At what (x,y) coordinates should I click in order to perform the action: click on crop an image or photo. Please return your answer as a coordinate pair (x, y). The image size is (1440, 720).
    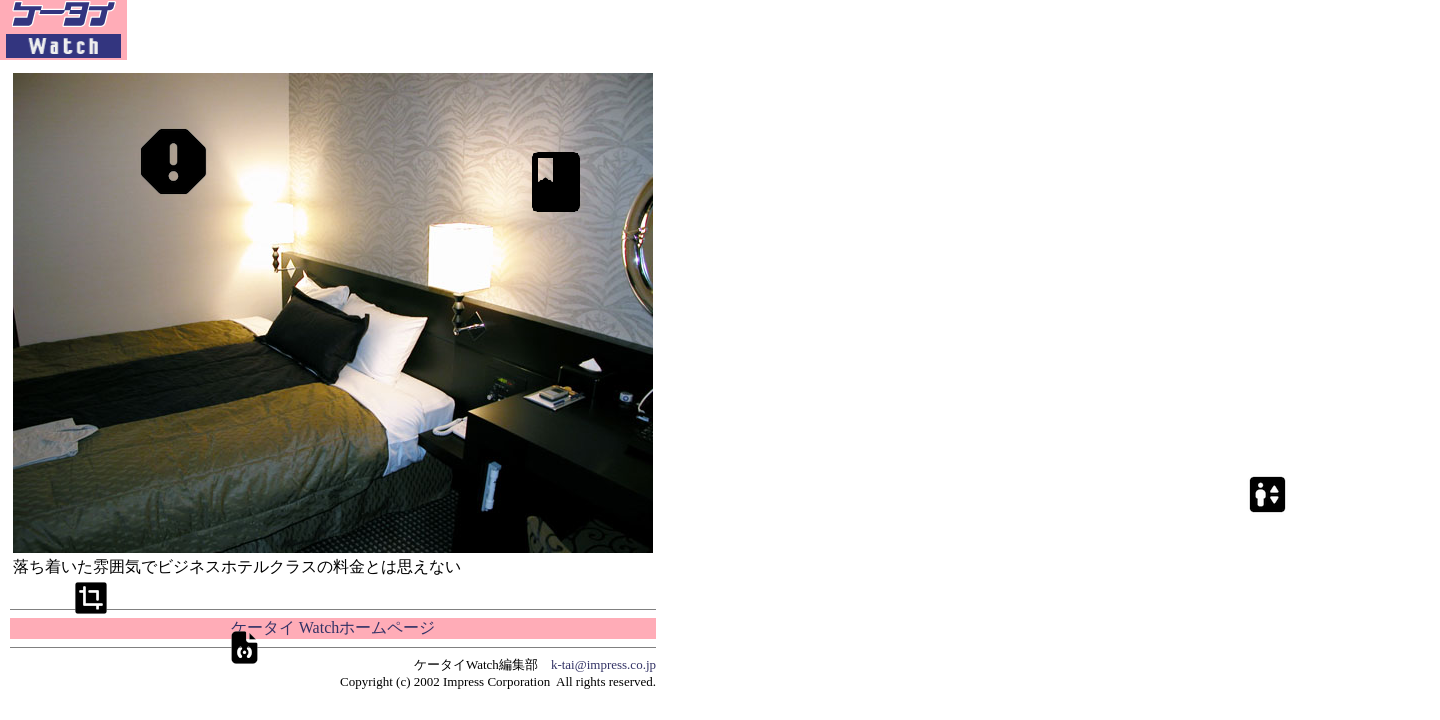
    Looking at the image, I should click on (91, 598).